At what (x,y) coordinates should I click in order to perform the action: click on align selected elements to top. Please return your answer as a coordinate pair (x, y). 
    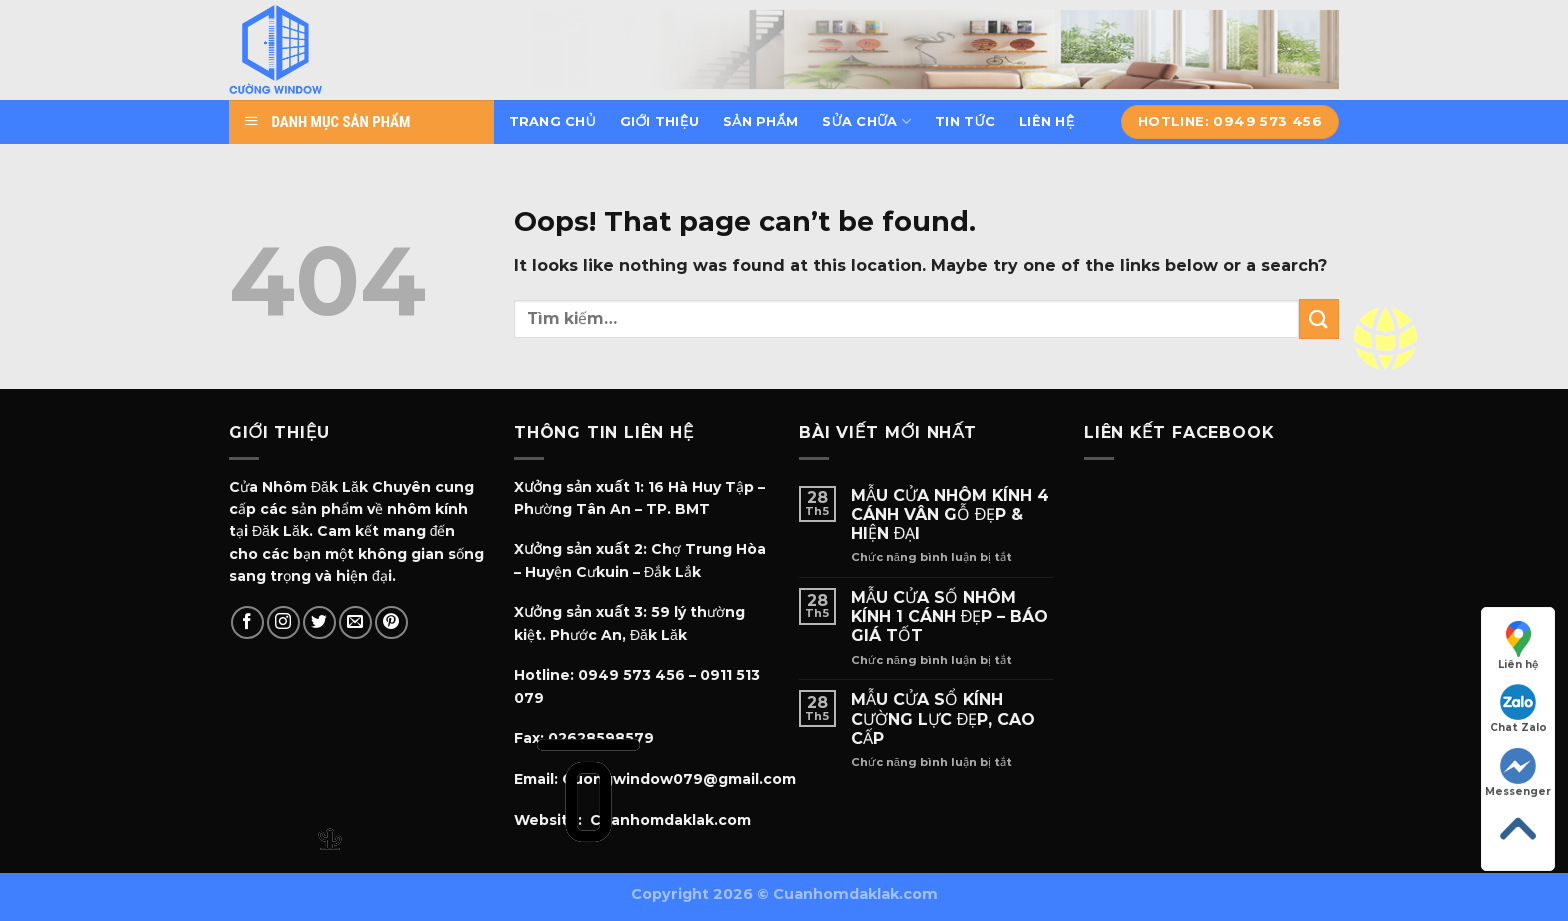
    Looking at the image, I should click on (588, 790).